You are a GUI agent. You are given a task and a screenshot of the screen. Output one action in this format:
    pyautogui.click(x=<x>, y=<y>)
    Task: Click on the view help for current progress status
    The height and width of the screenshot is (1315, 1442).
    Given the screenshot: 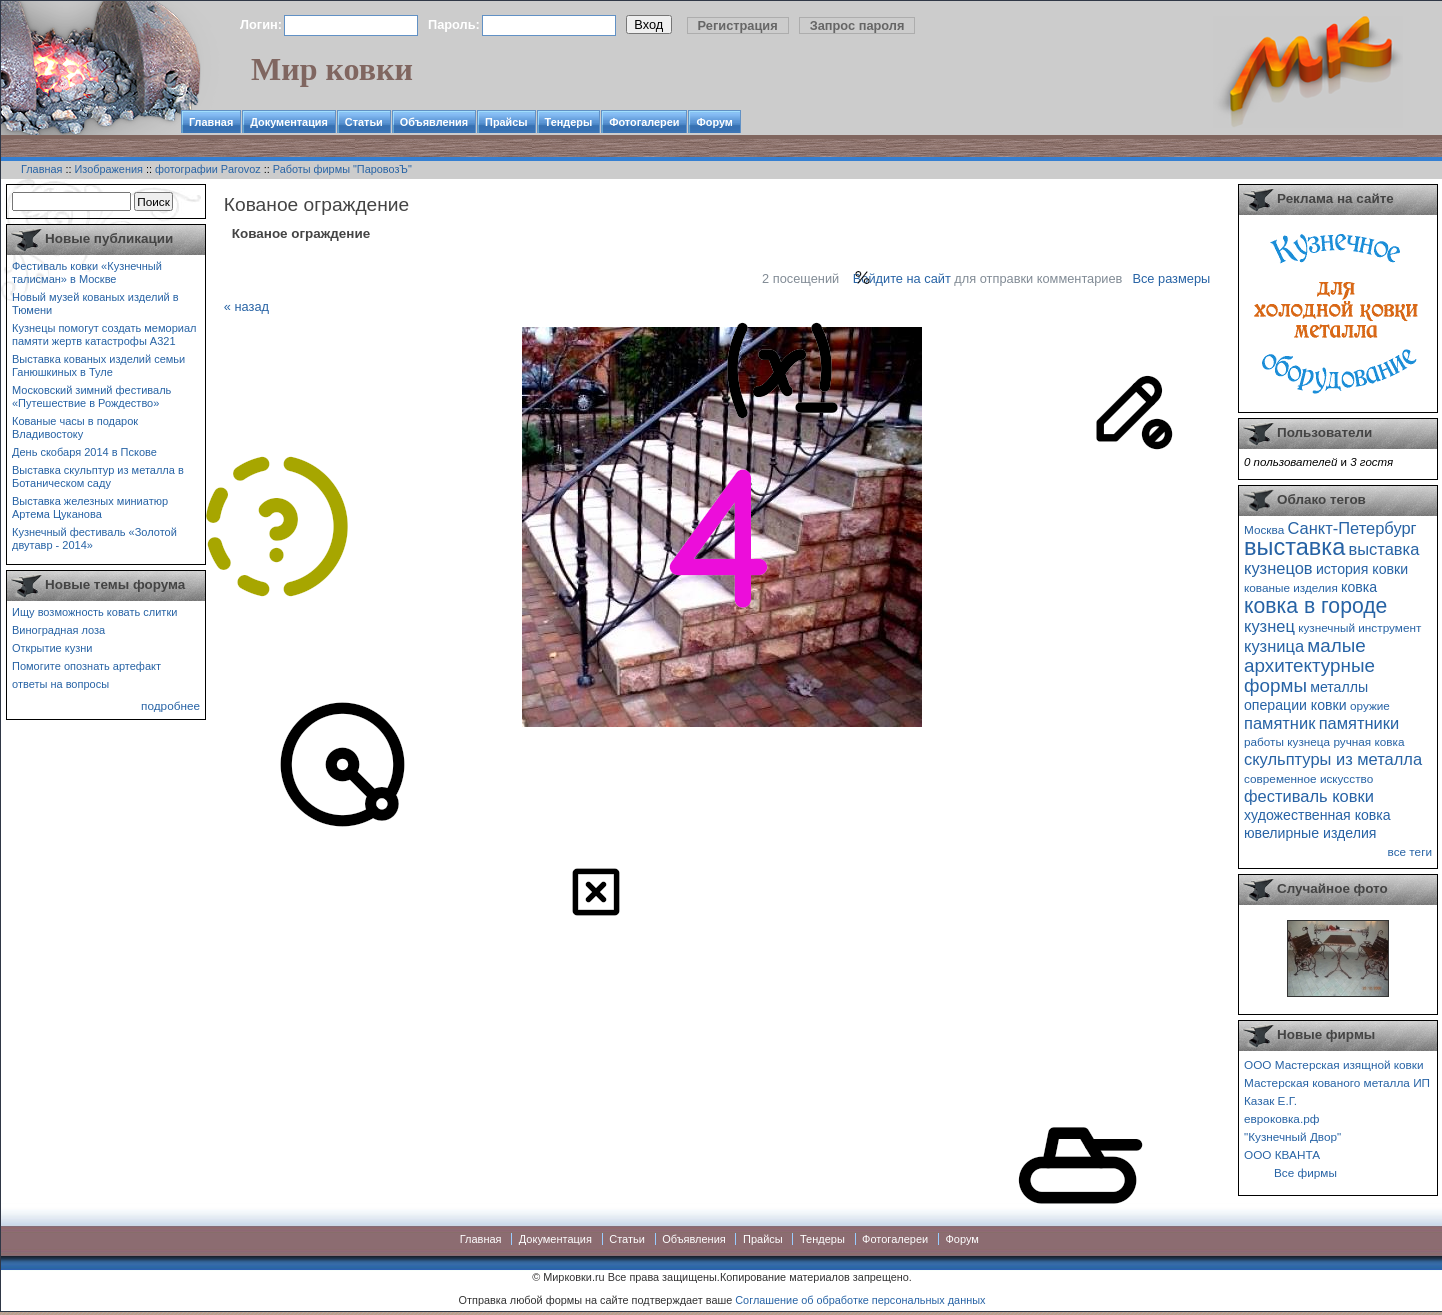 What is the action you would take?
    pyautogui.click(x=276, y=526)
    